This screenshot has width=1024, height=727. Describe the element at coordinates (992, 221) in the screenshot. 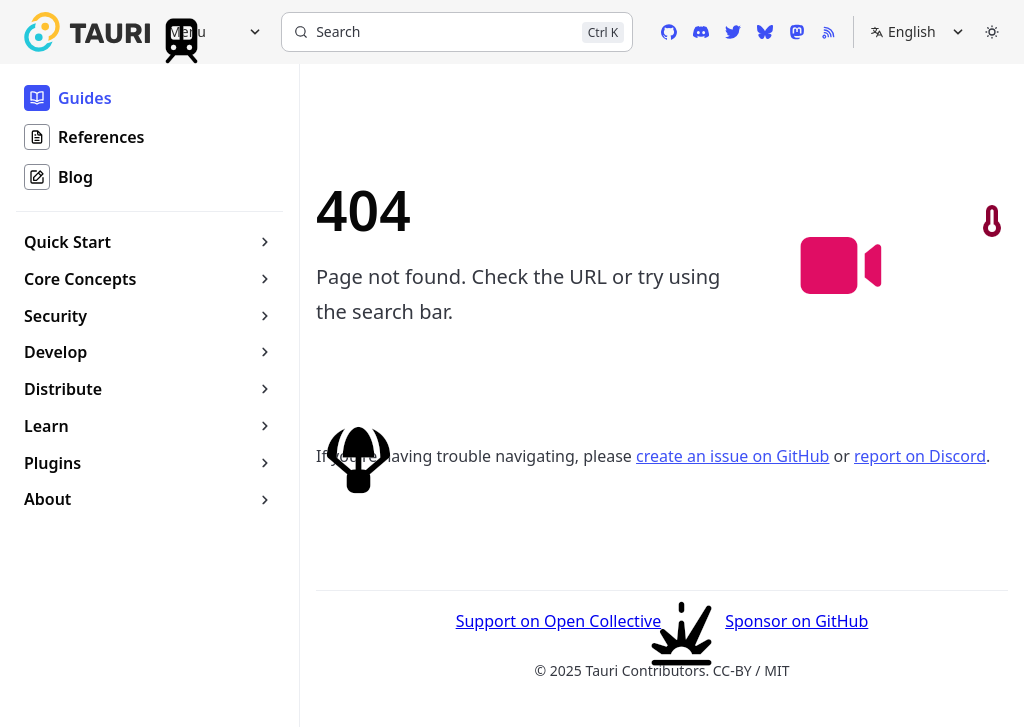

I see `indicates high temperature reading` at that location.